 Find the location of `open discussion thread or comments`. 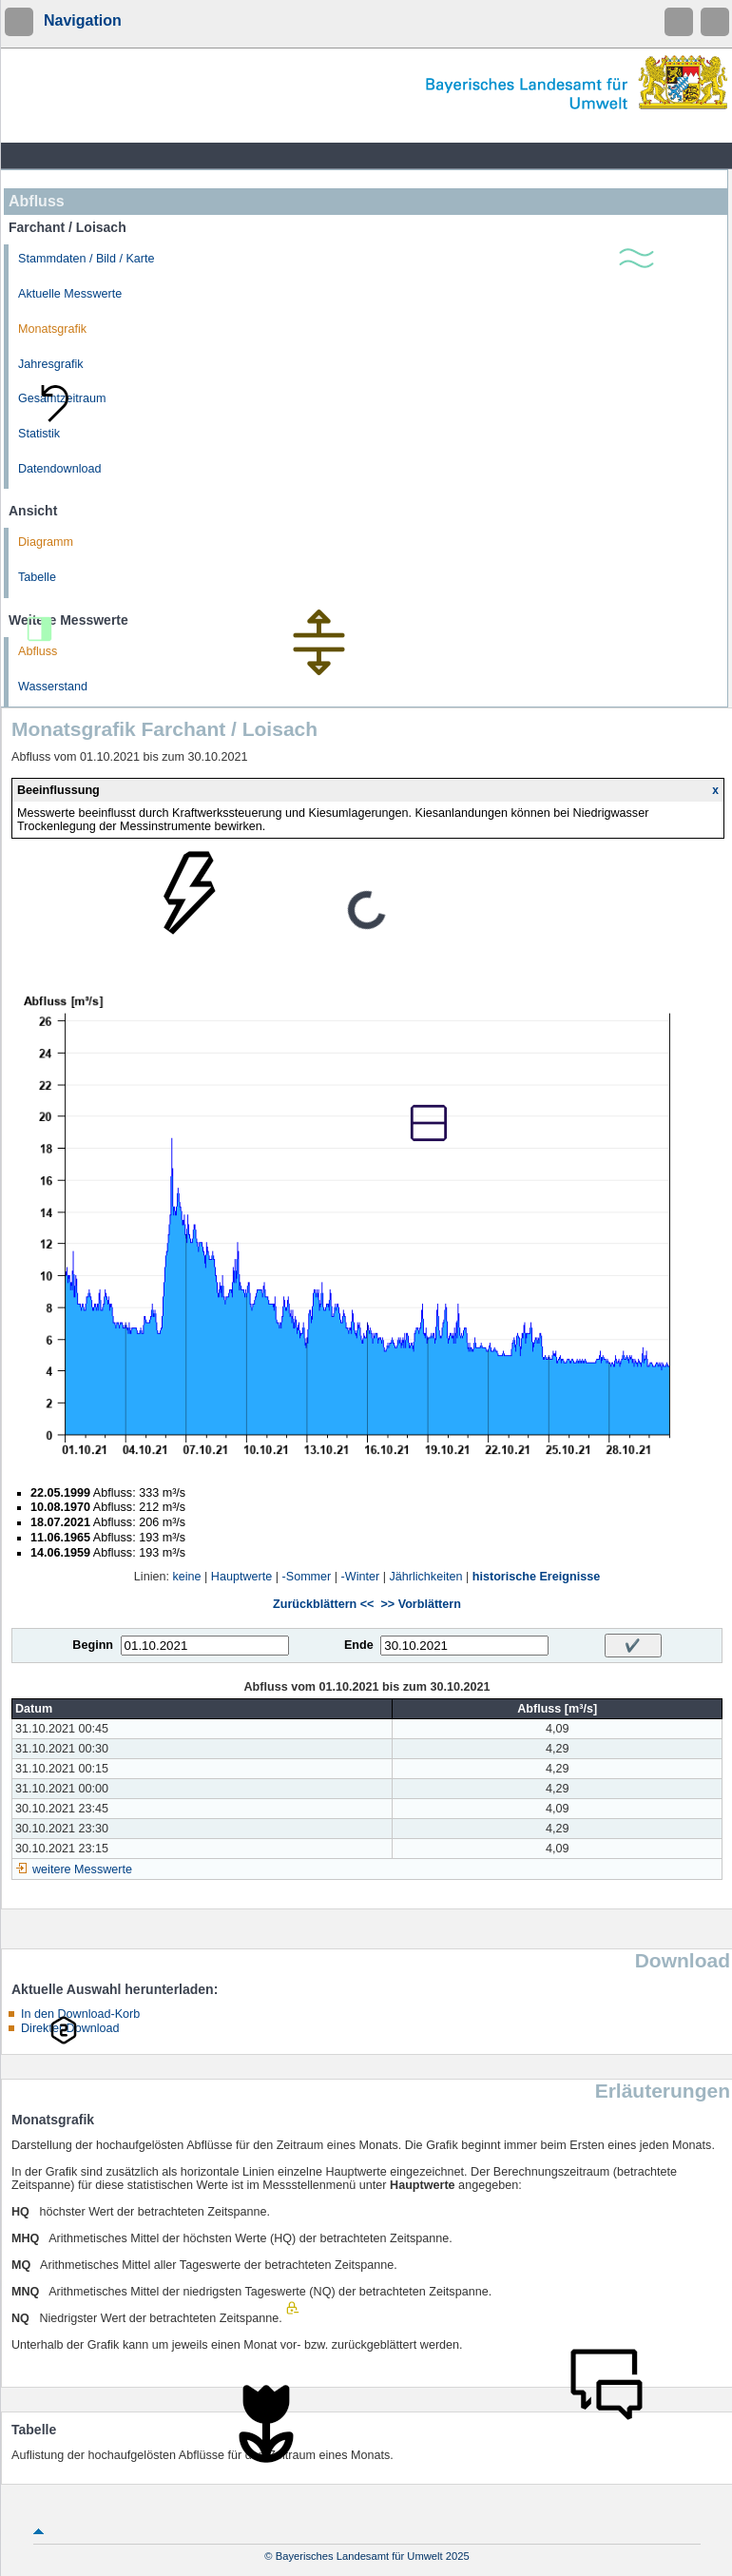

open discussion thread or comments is located at coordinates (607, 2385).